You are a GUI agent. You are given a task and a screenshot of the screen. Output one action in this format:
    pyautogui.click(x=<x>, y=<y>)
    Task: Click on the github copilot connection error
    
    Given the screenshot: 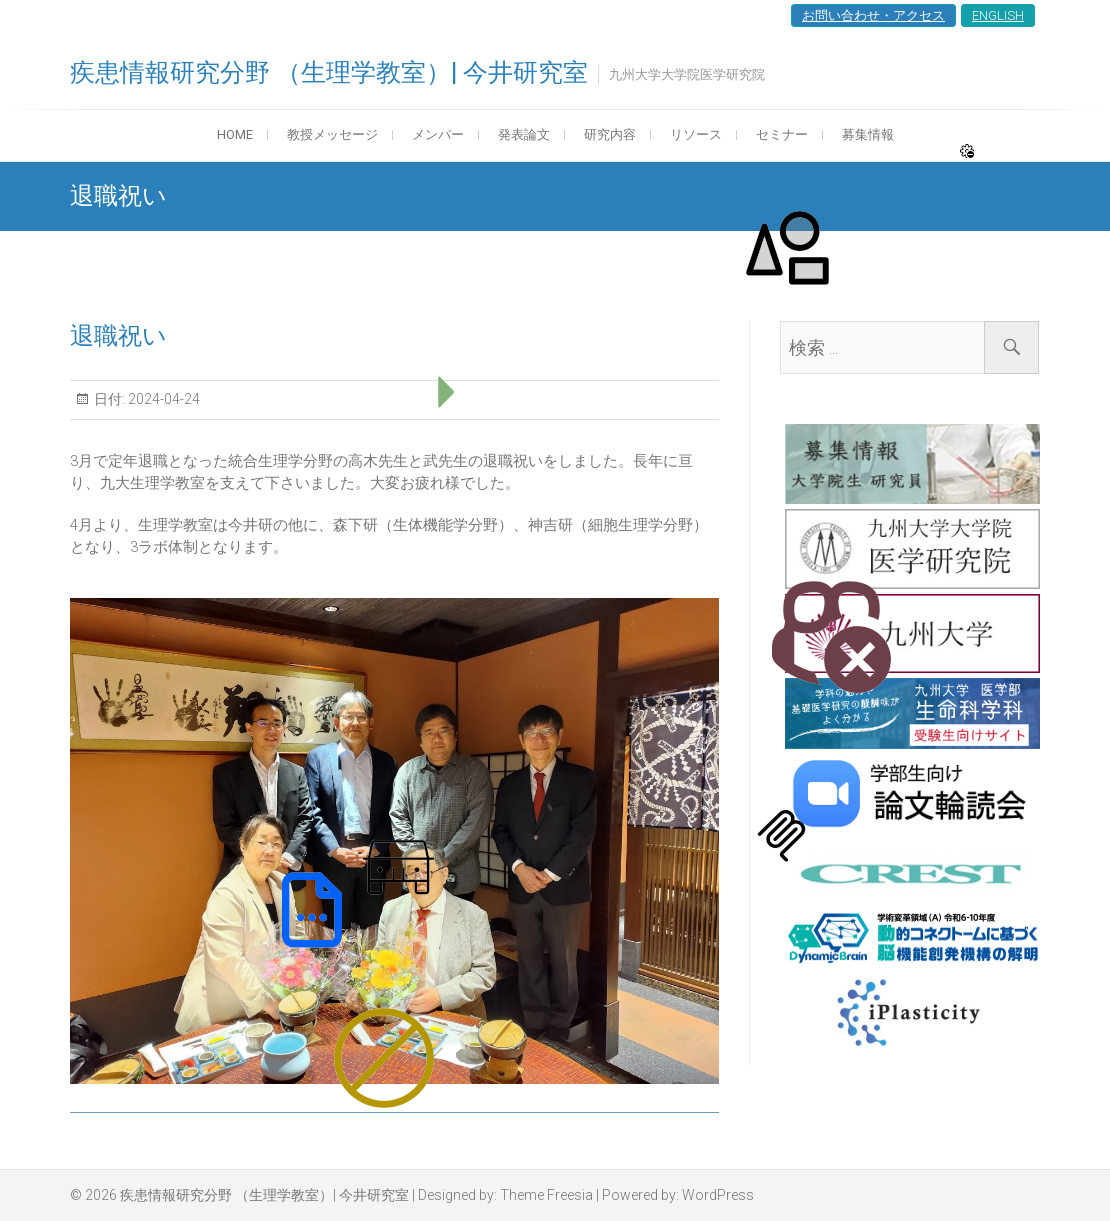 What is the action you would take?
    pyautogui.click(x=831, y=633)
    